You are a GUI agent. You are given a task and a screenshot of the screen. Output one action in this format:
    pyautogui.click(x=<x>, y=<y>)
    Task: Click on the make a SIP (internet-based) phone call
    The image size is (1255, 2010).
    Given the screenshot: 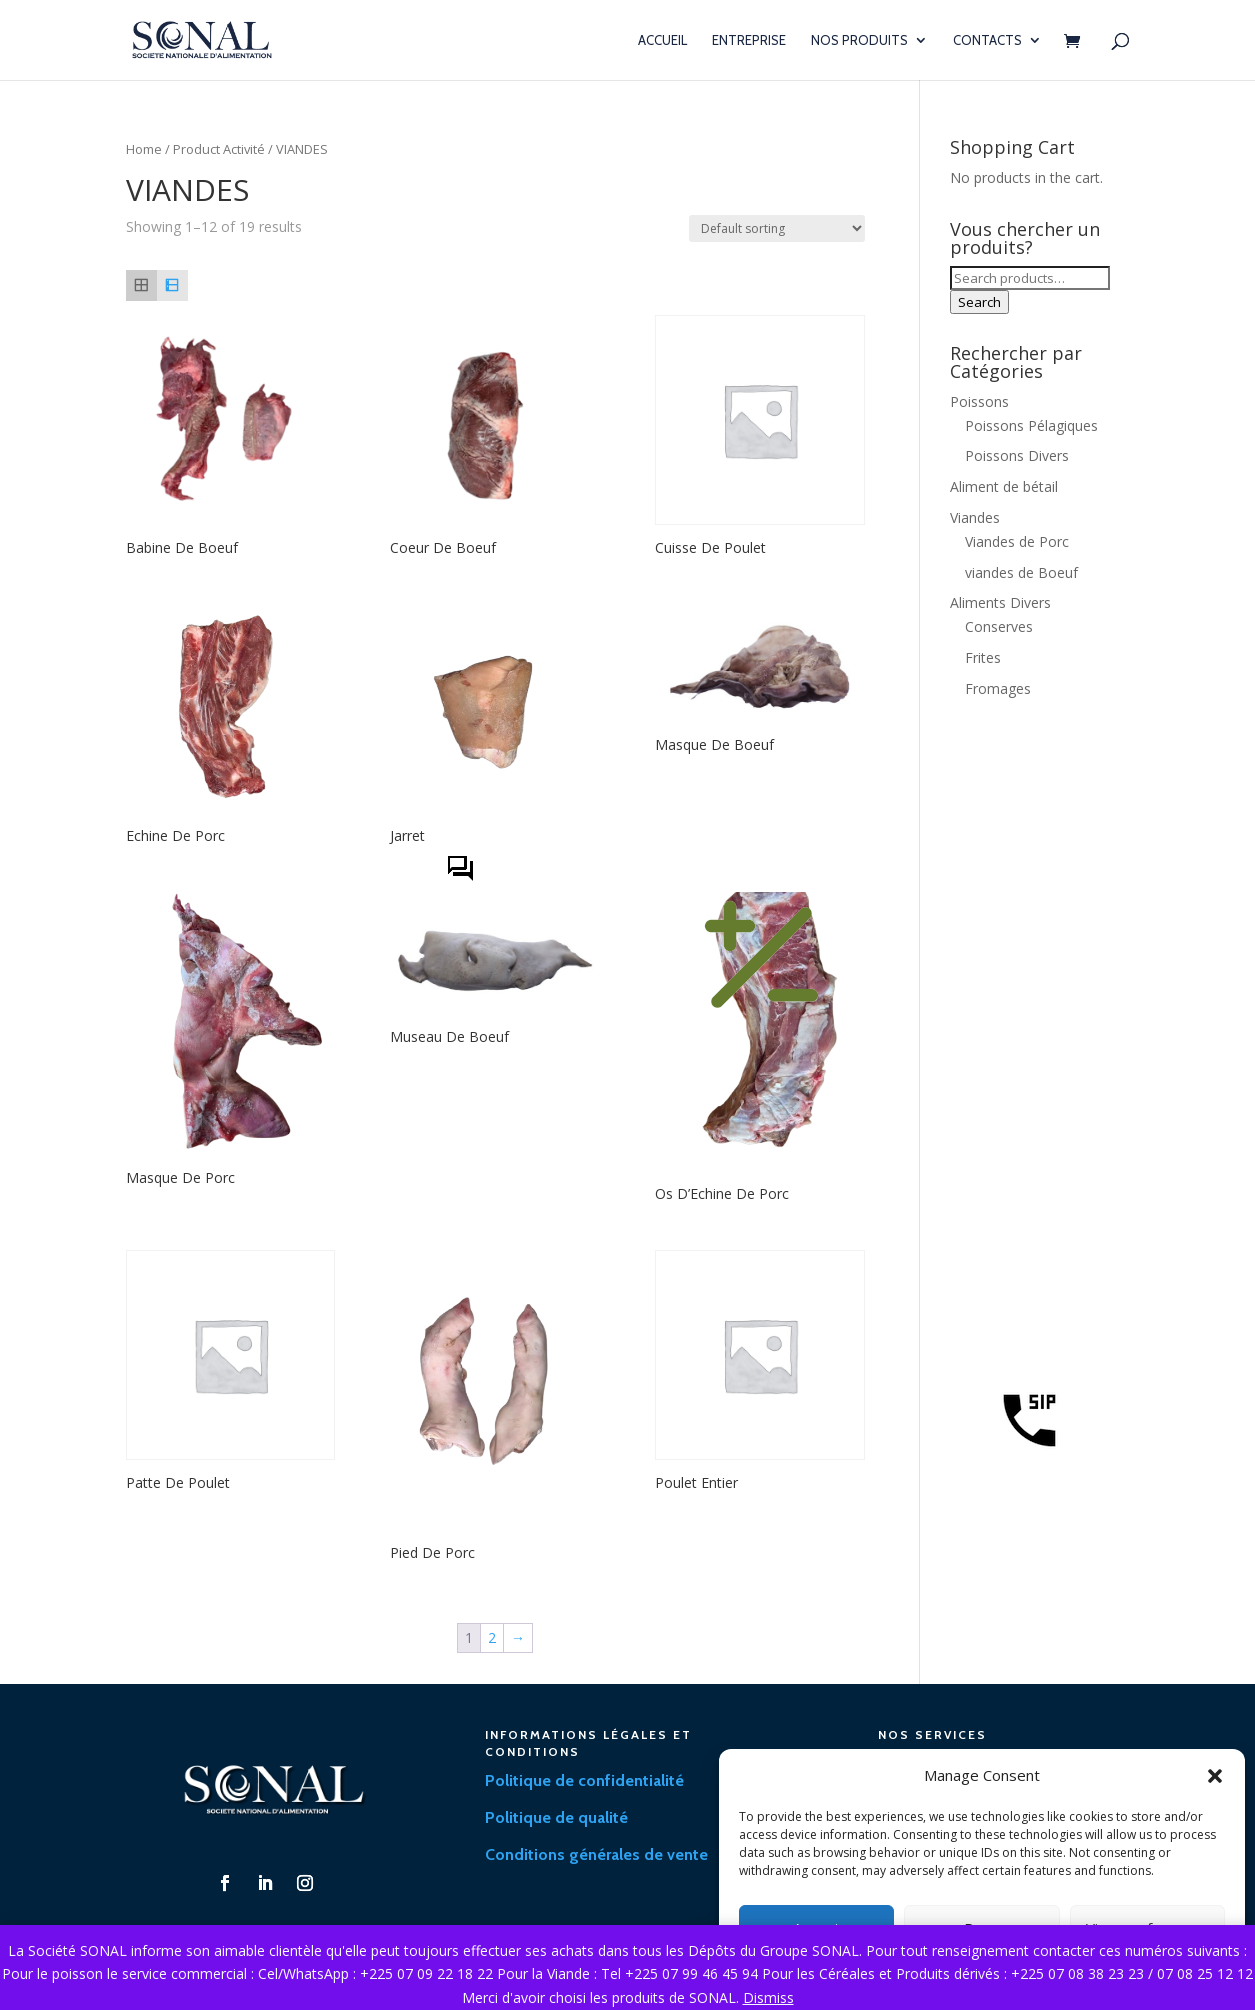 What is the action you would take?
    pyautogui.click(x=1029, y=1420)
    